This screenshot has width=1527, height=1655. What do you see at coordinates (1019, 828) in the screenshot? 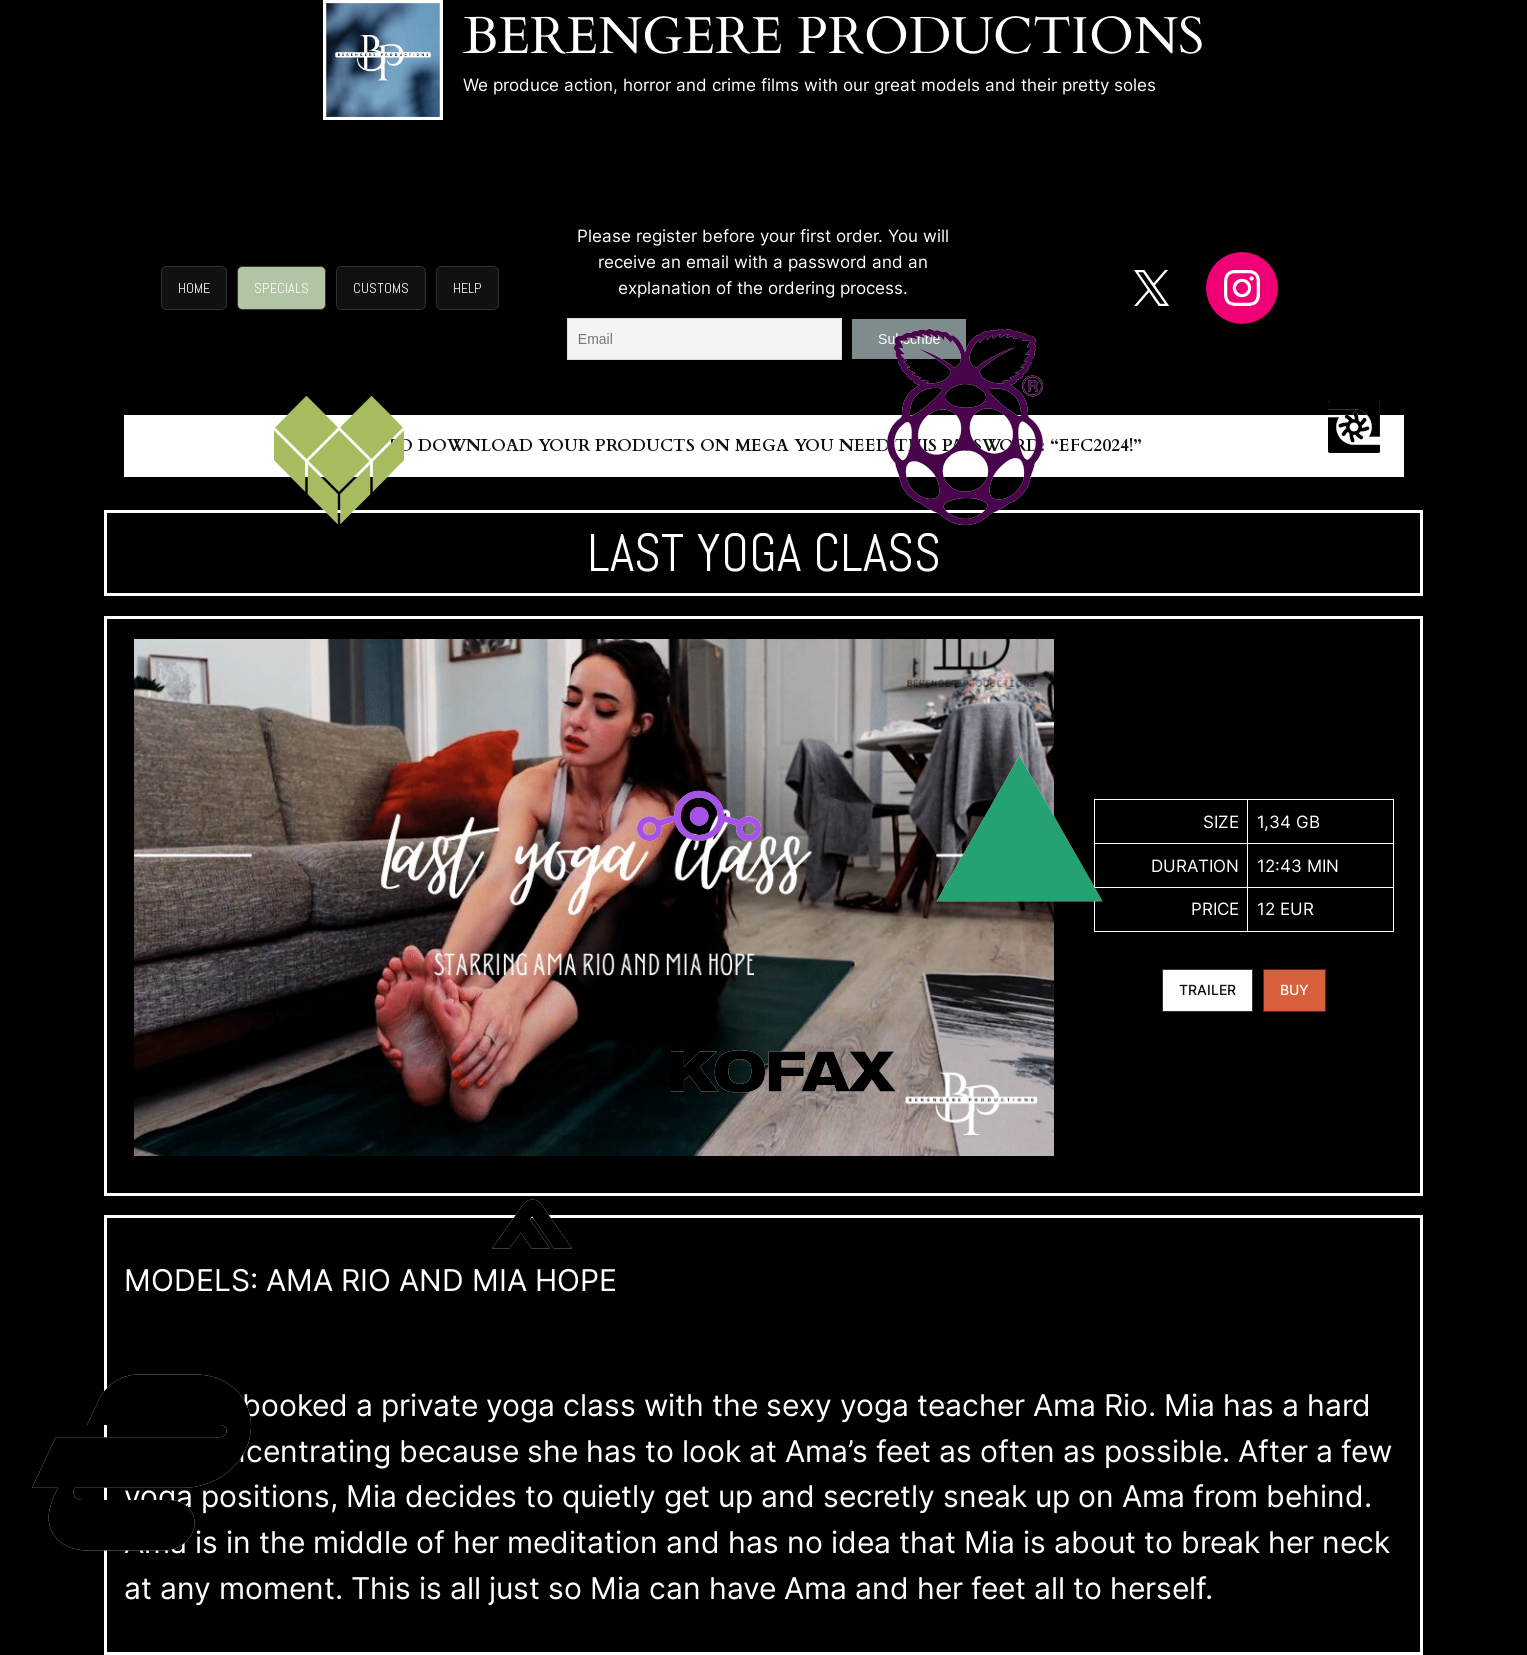
I see `vercel logo` at bounding box center [1019, 828].